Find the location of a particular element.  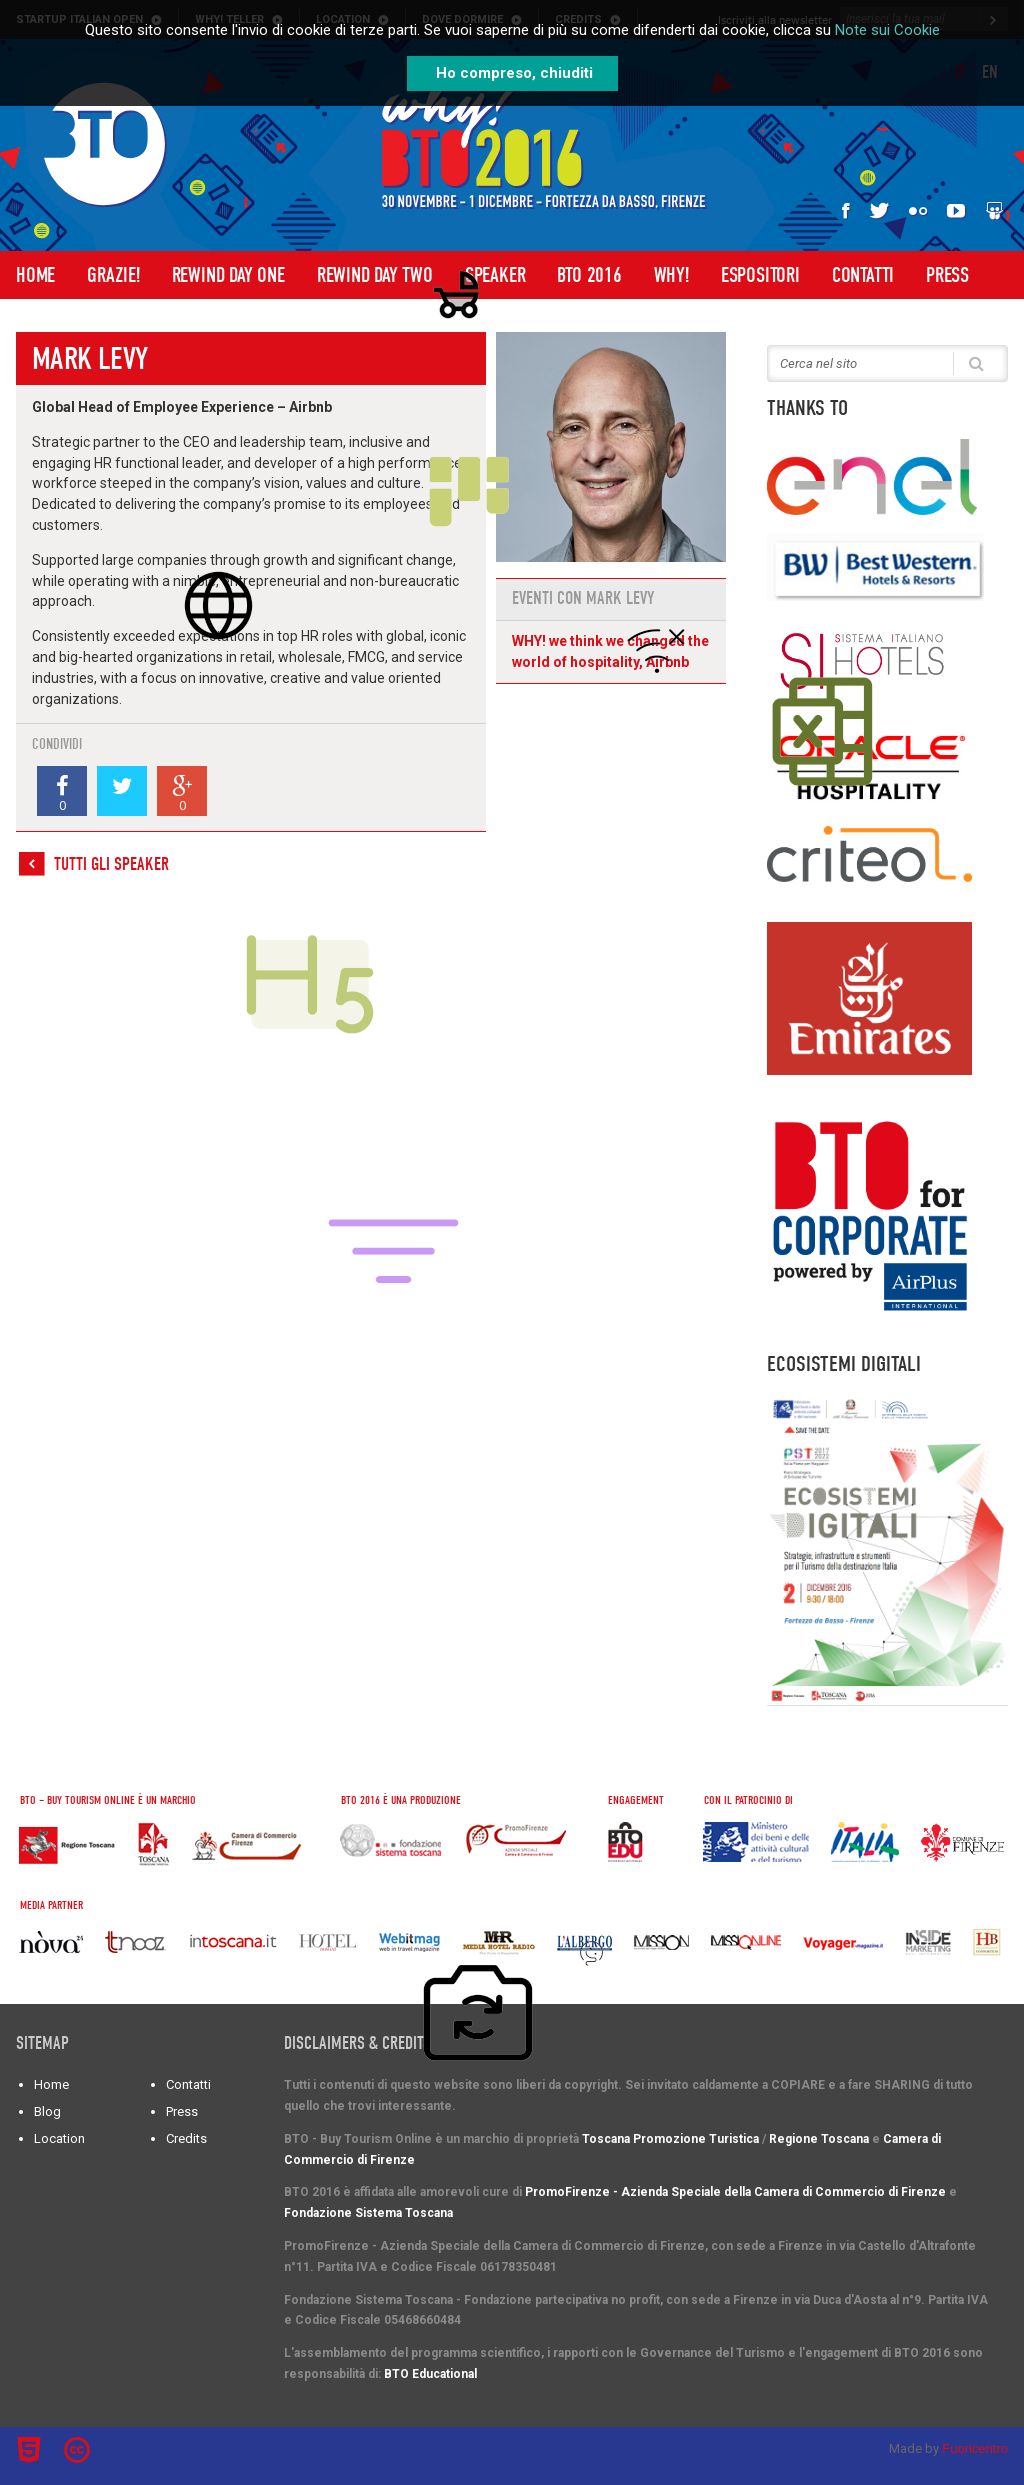

filter or sort content is located at coordinates (393, 1246).